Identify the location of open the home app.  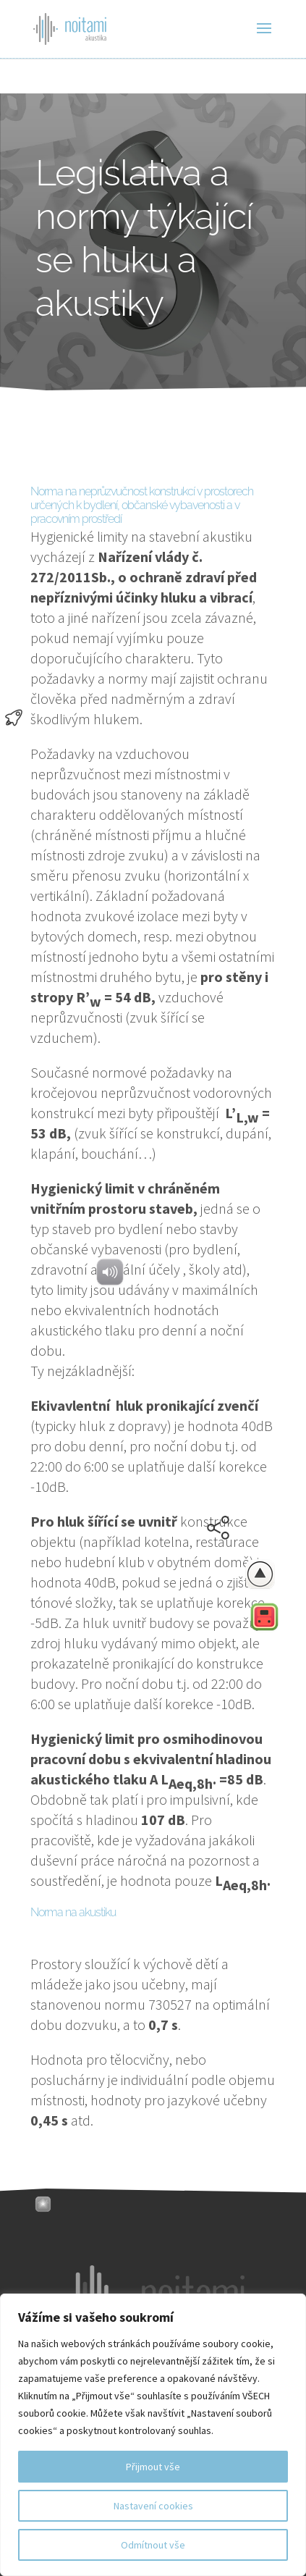
(43, 2204).